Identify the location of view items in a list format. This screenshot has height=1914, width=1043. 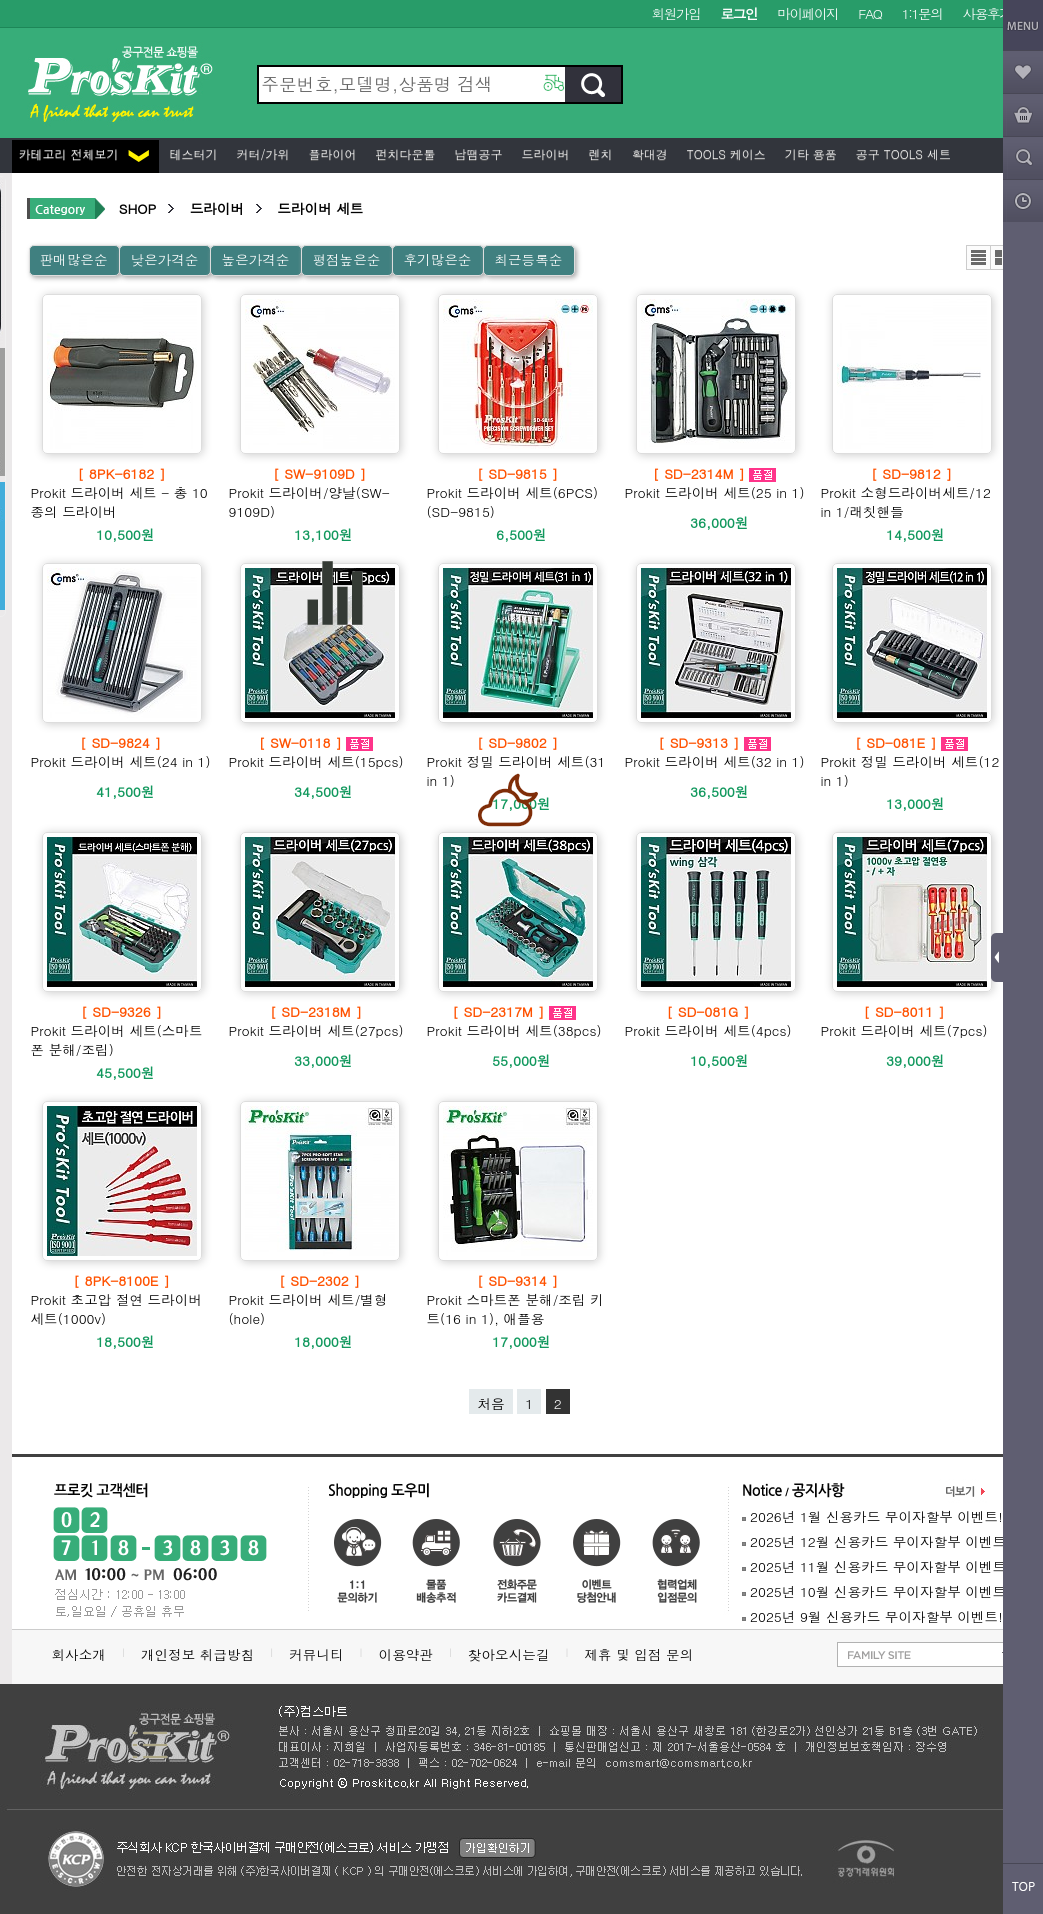
(150, 1745).